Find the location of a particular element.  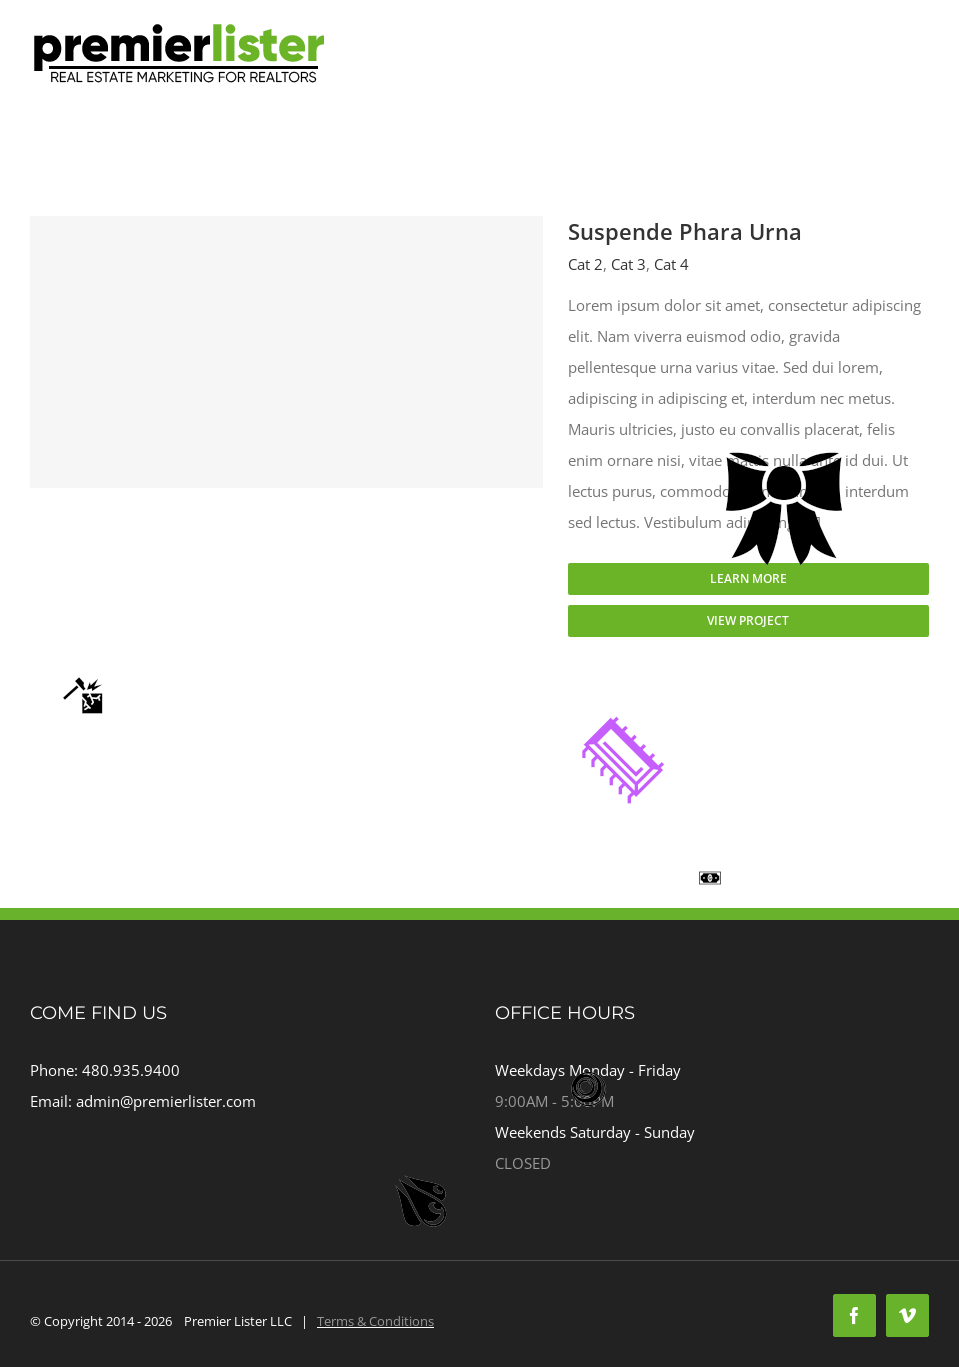

add a decorative bow or ribbon to gift wrapping is located at coordinates (784, 509).